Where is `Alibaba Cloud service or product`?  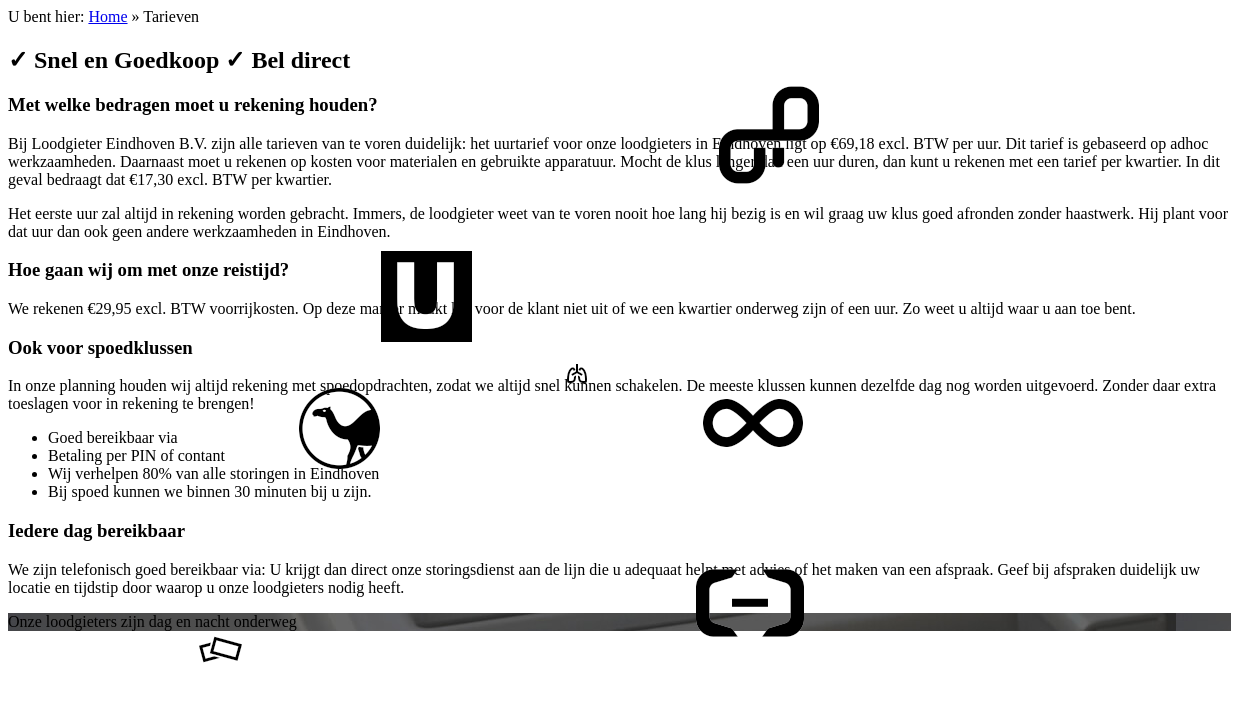
Alibaba Cloud service or product is located at coordinates (750, 603).